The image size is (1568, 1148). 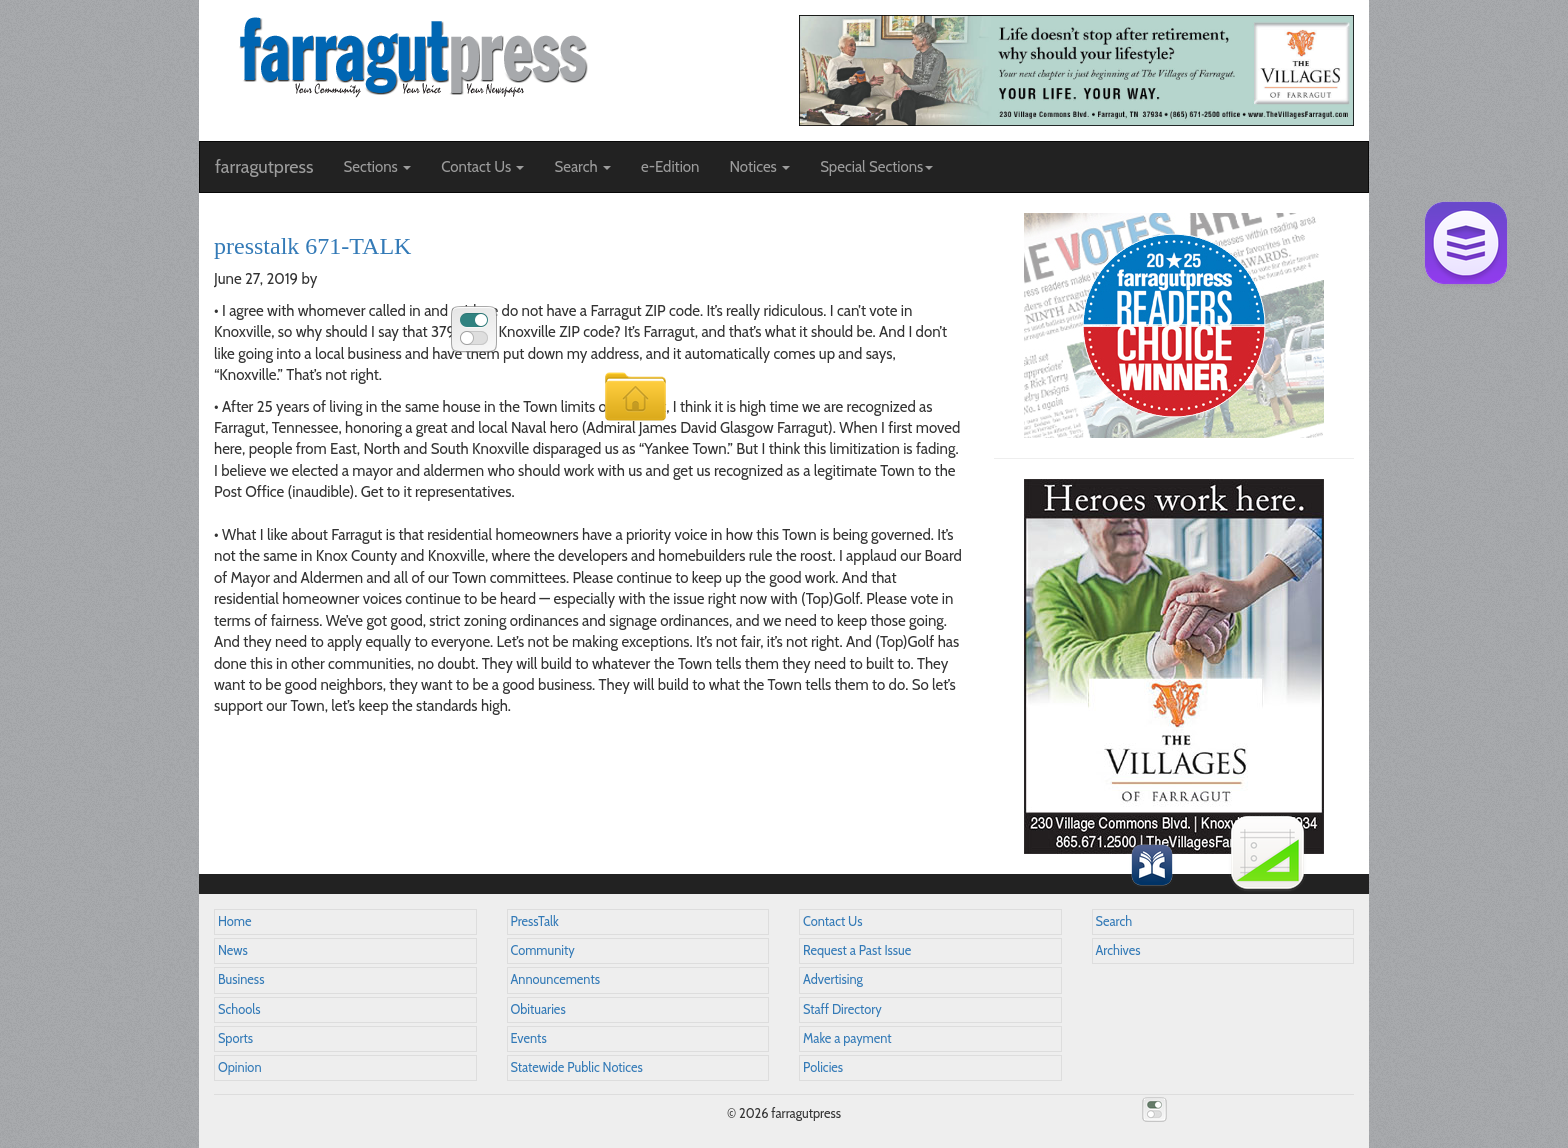 What do you see at coordinates (1152, 865) in the screenshot?
I see `open JabRef reference manager` at bounding box center [1152, 865].